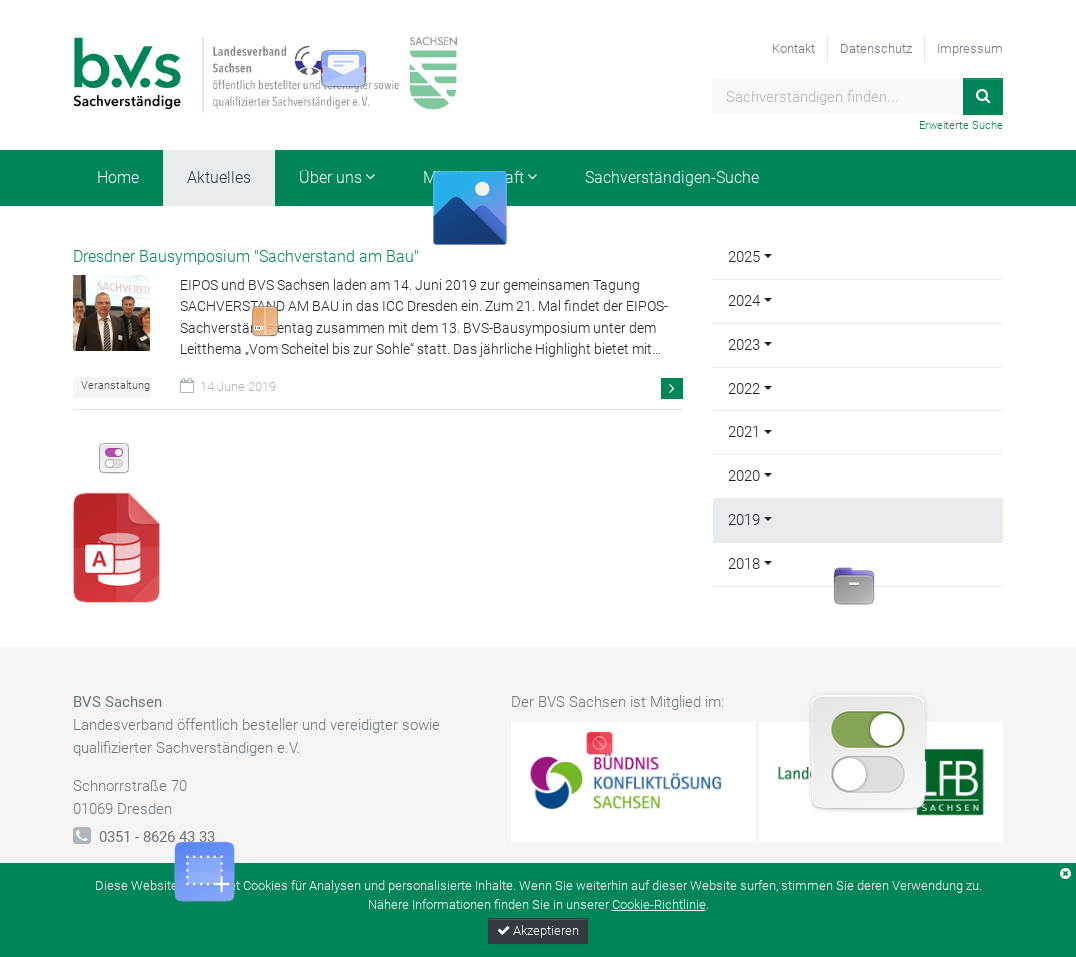 This screenshot has height=957, width=1076. Describe the element at coordinates (265, 321) in the screenshot. I see `a debian package file ready for installation` at that location.